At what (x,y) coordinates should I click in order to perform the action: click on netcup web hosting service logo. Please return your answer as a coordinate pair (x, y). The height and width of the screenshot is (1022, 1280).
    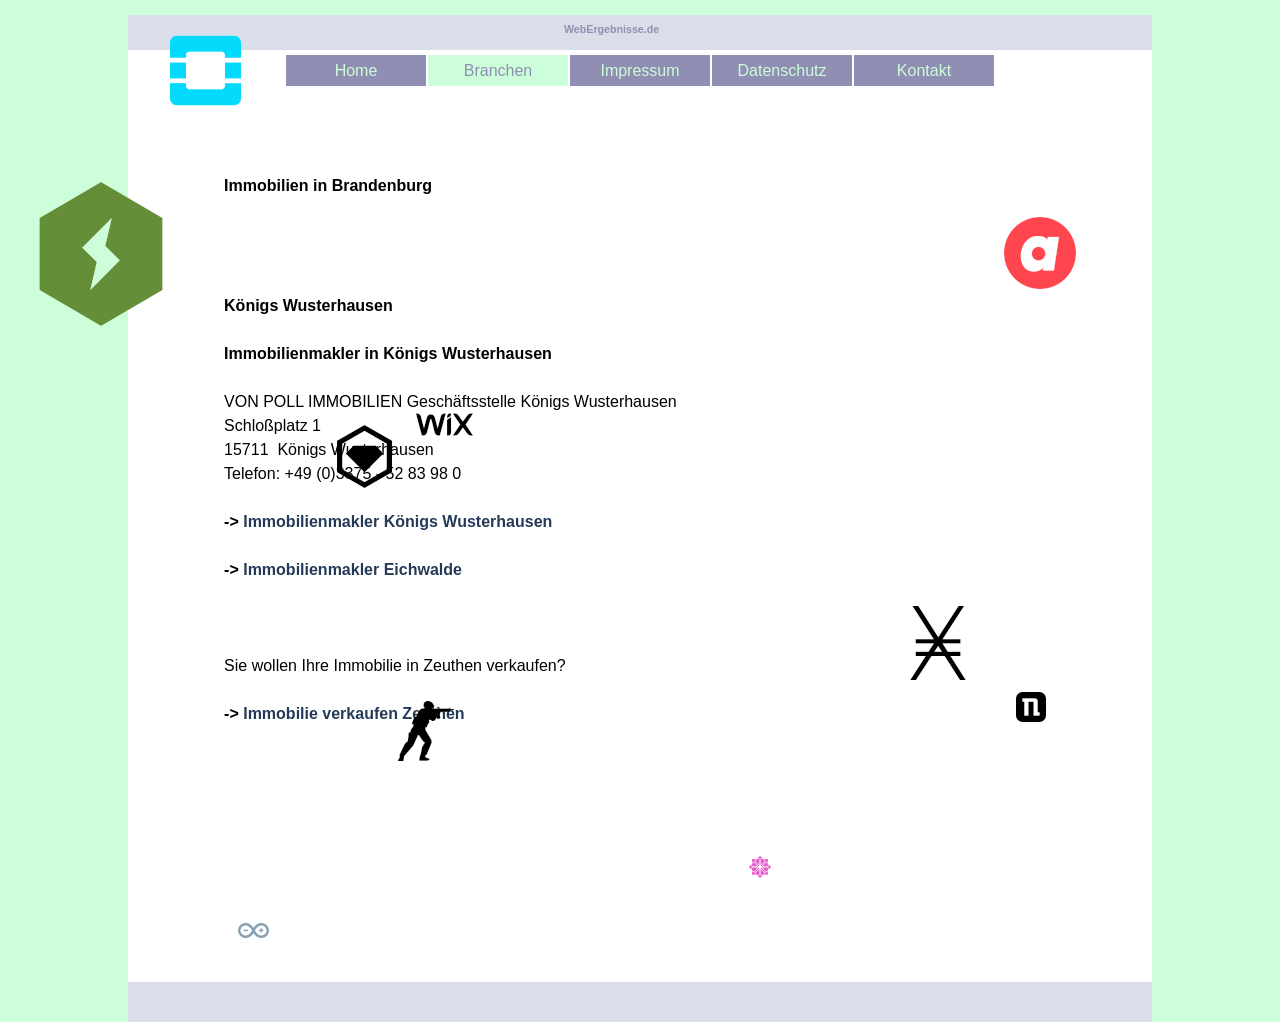
    Looking at the image, I should click on (1031, 707).